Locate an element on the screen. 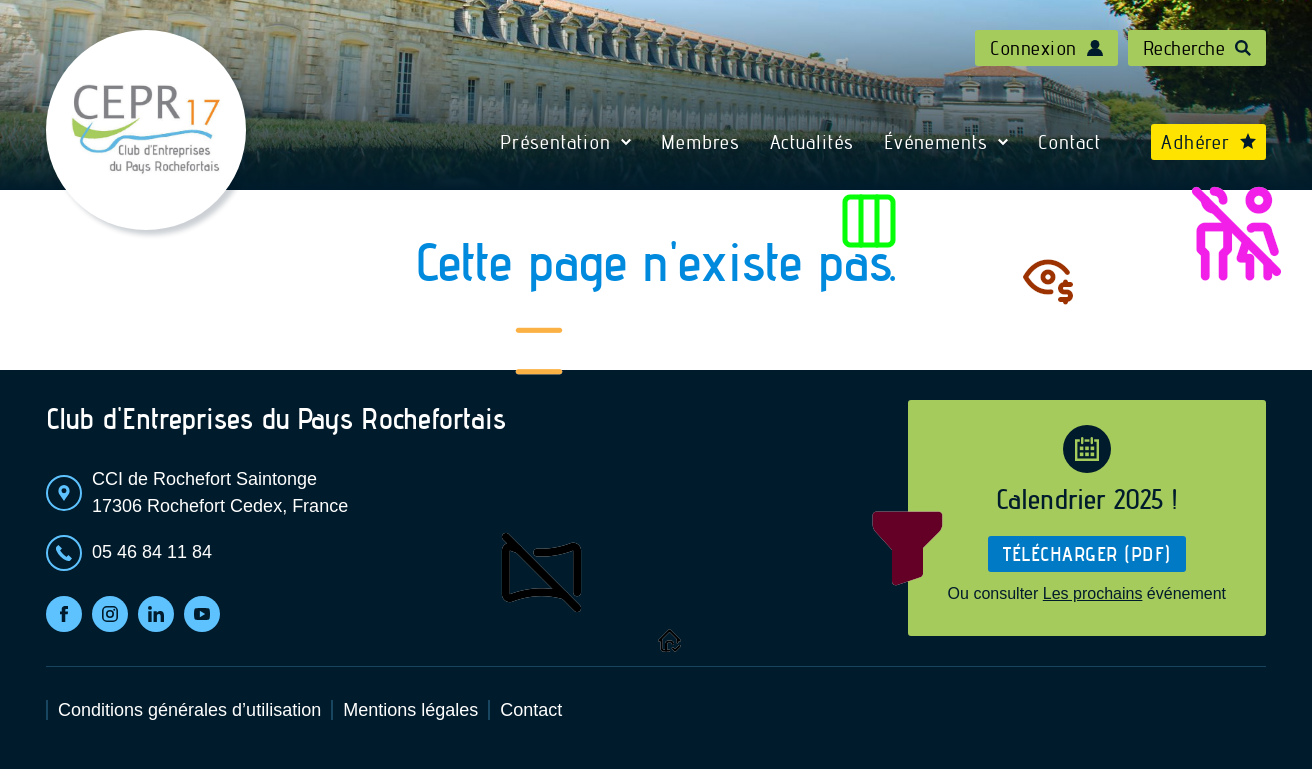 The image size is (1312, 769). filter or sort content is located at coordinates (907, 546).